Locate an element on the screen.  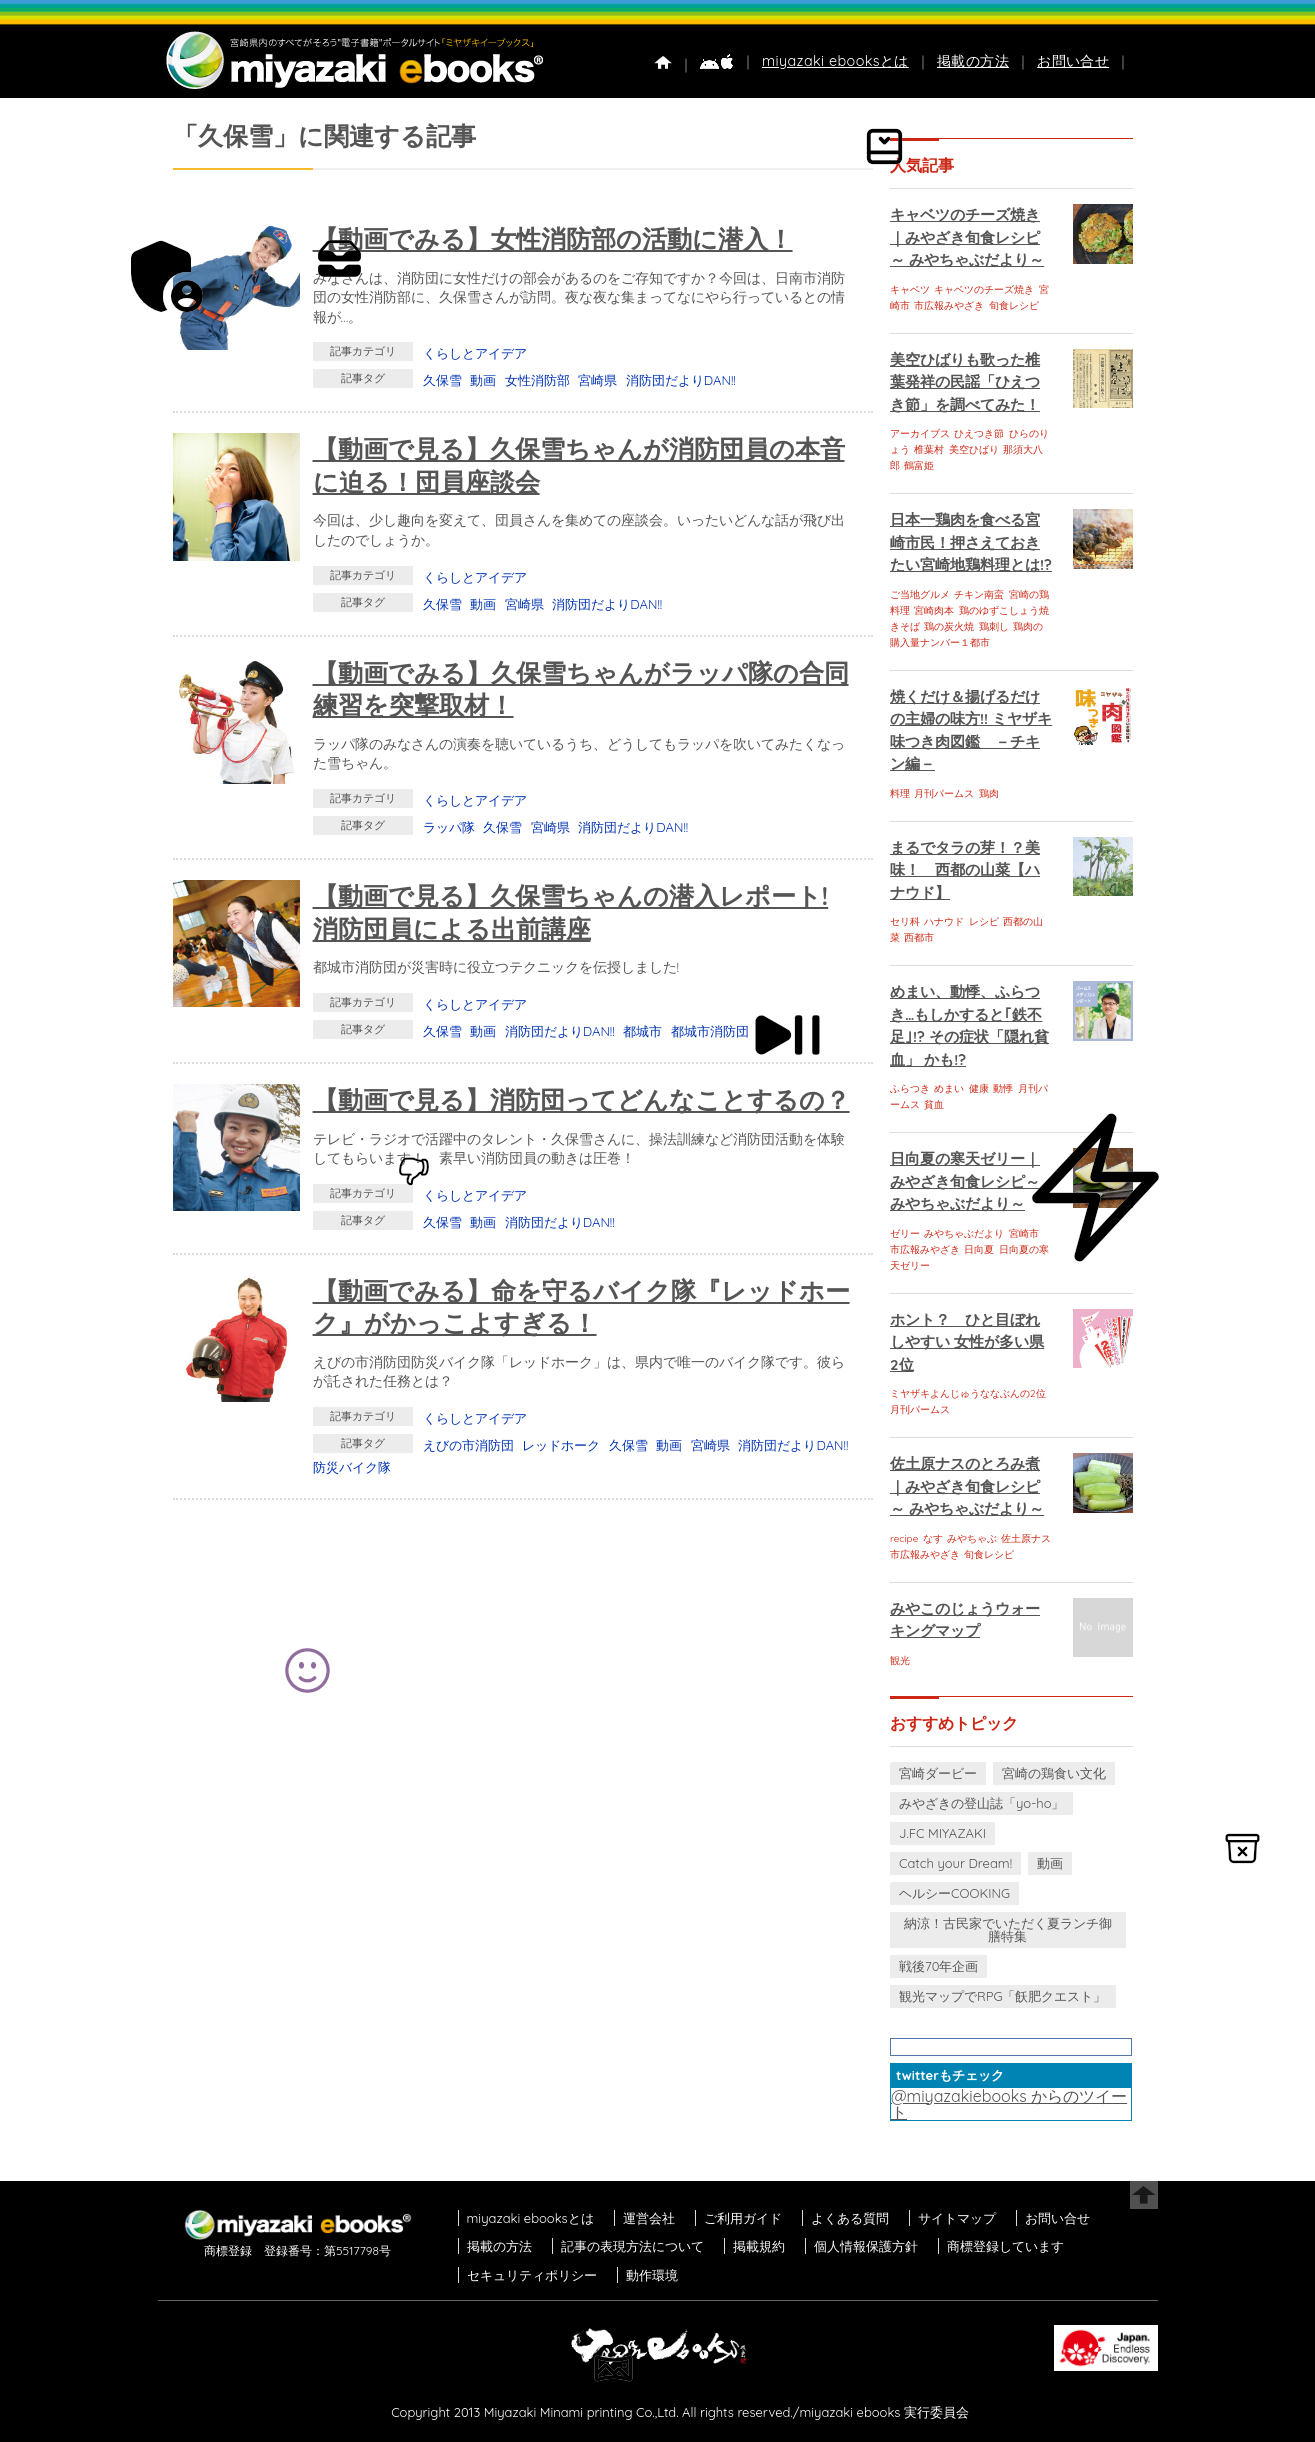
add an emoji or reaction is located at coordinates (307, 1670).